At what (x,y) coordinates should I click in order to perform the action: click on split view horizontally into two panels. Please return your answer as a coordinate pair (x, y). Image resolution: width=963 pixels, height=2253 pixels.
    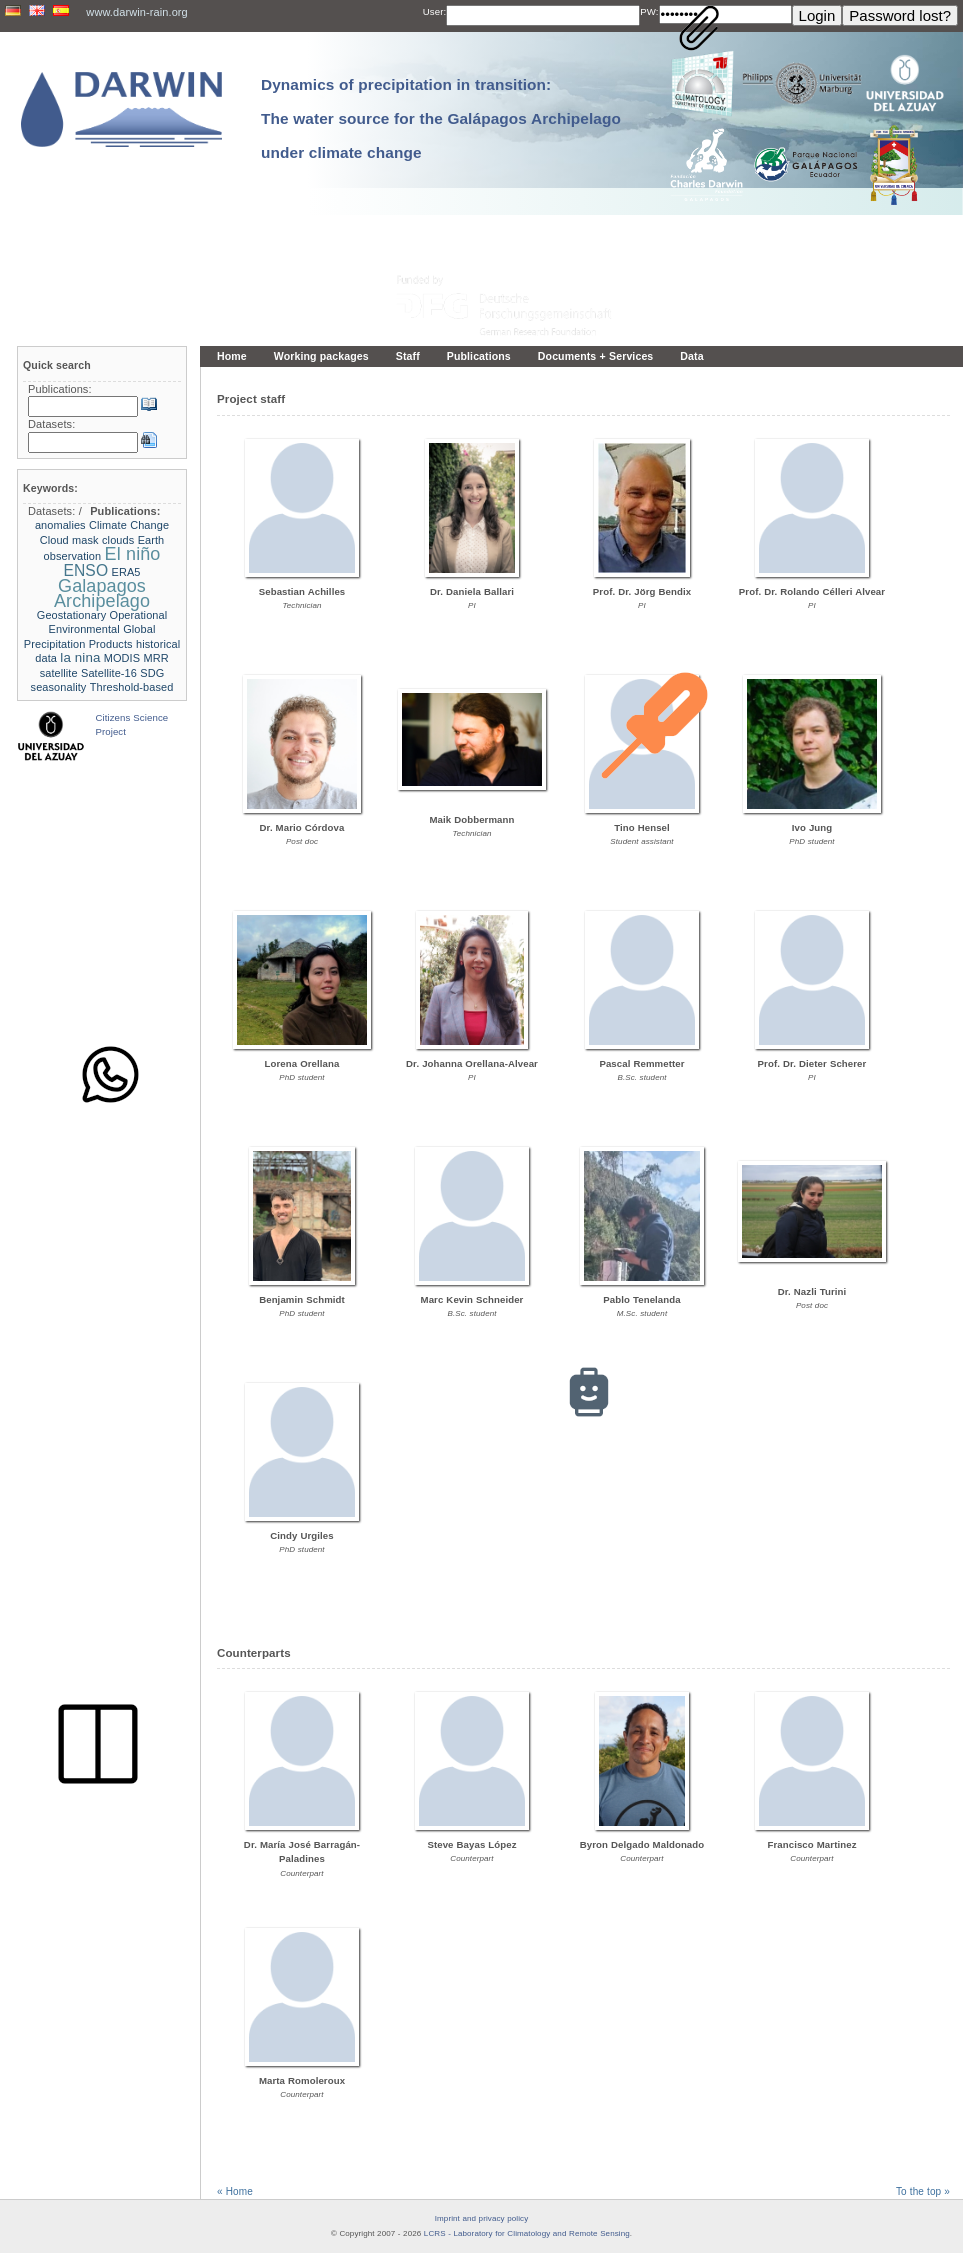
    Looking at the image, I should click on (98, 1744).